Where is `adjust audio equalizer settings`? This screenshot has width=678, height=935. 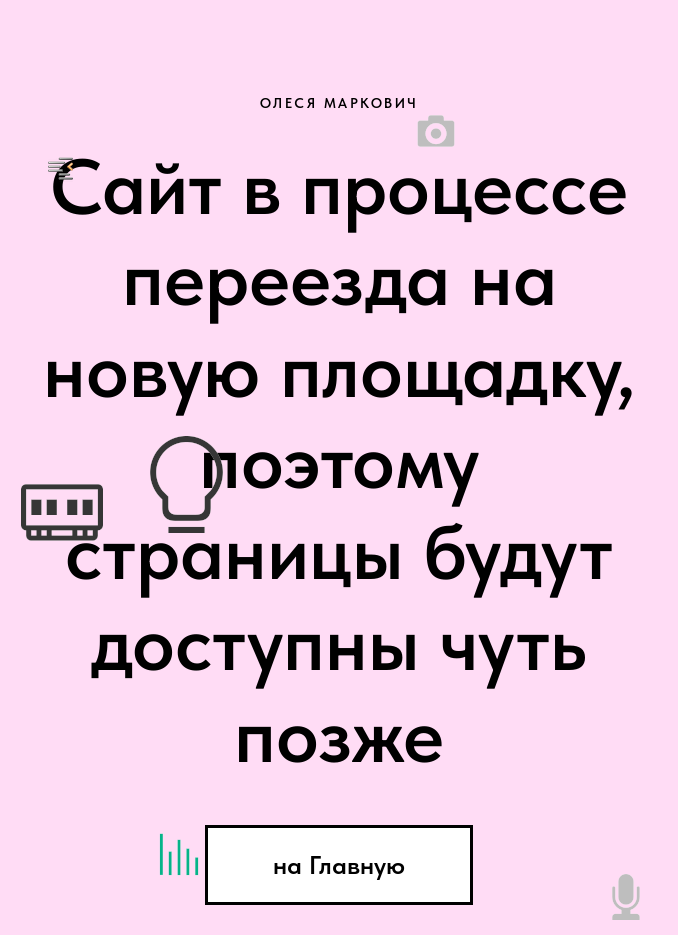
adjust audio equalizer settings is located at coordinates (180, 854).